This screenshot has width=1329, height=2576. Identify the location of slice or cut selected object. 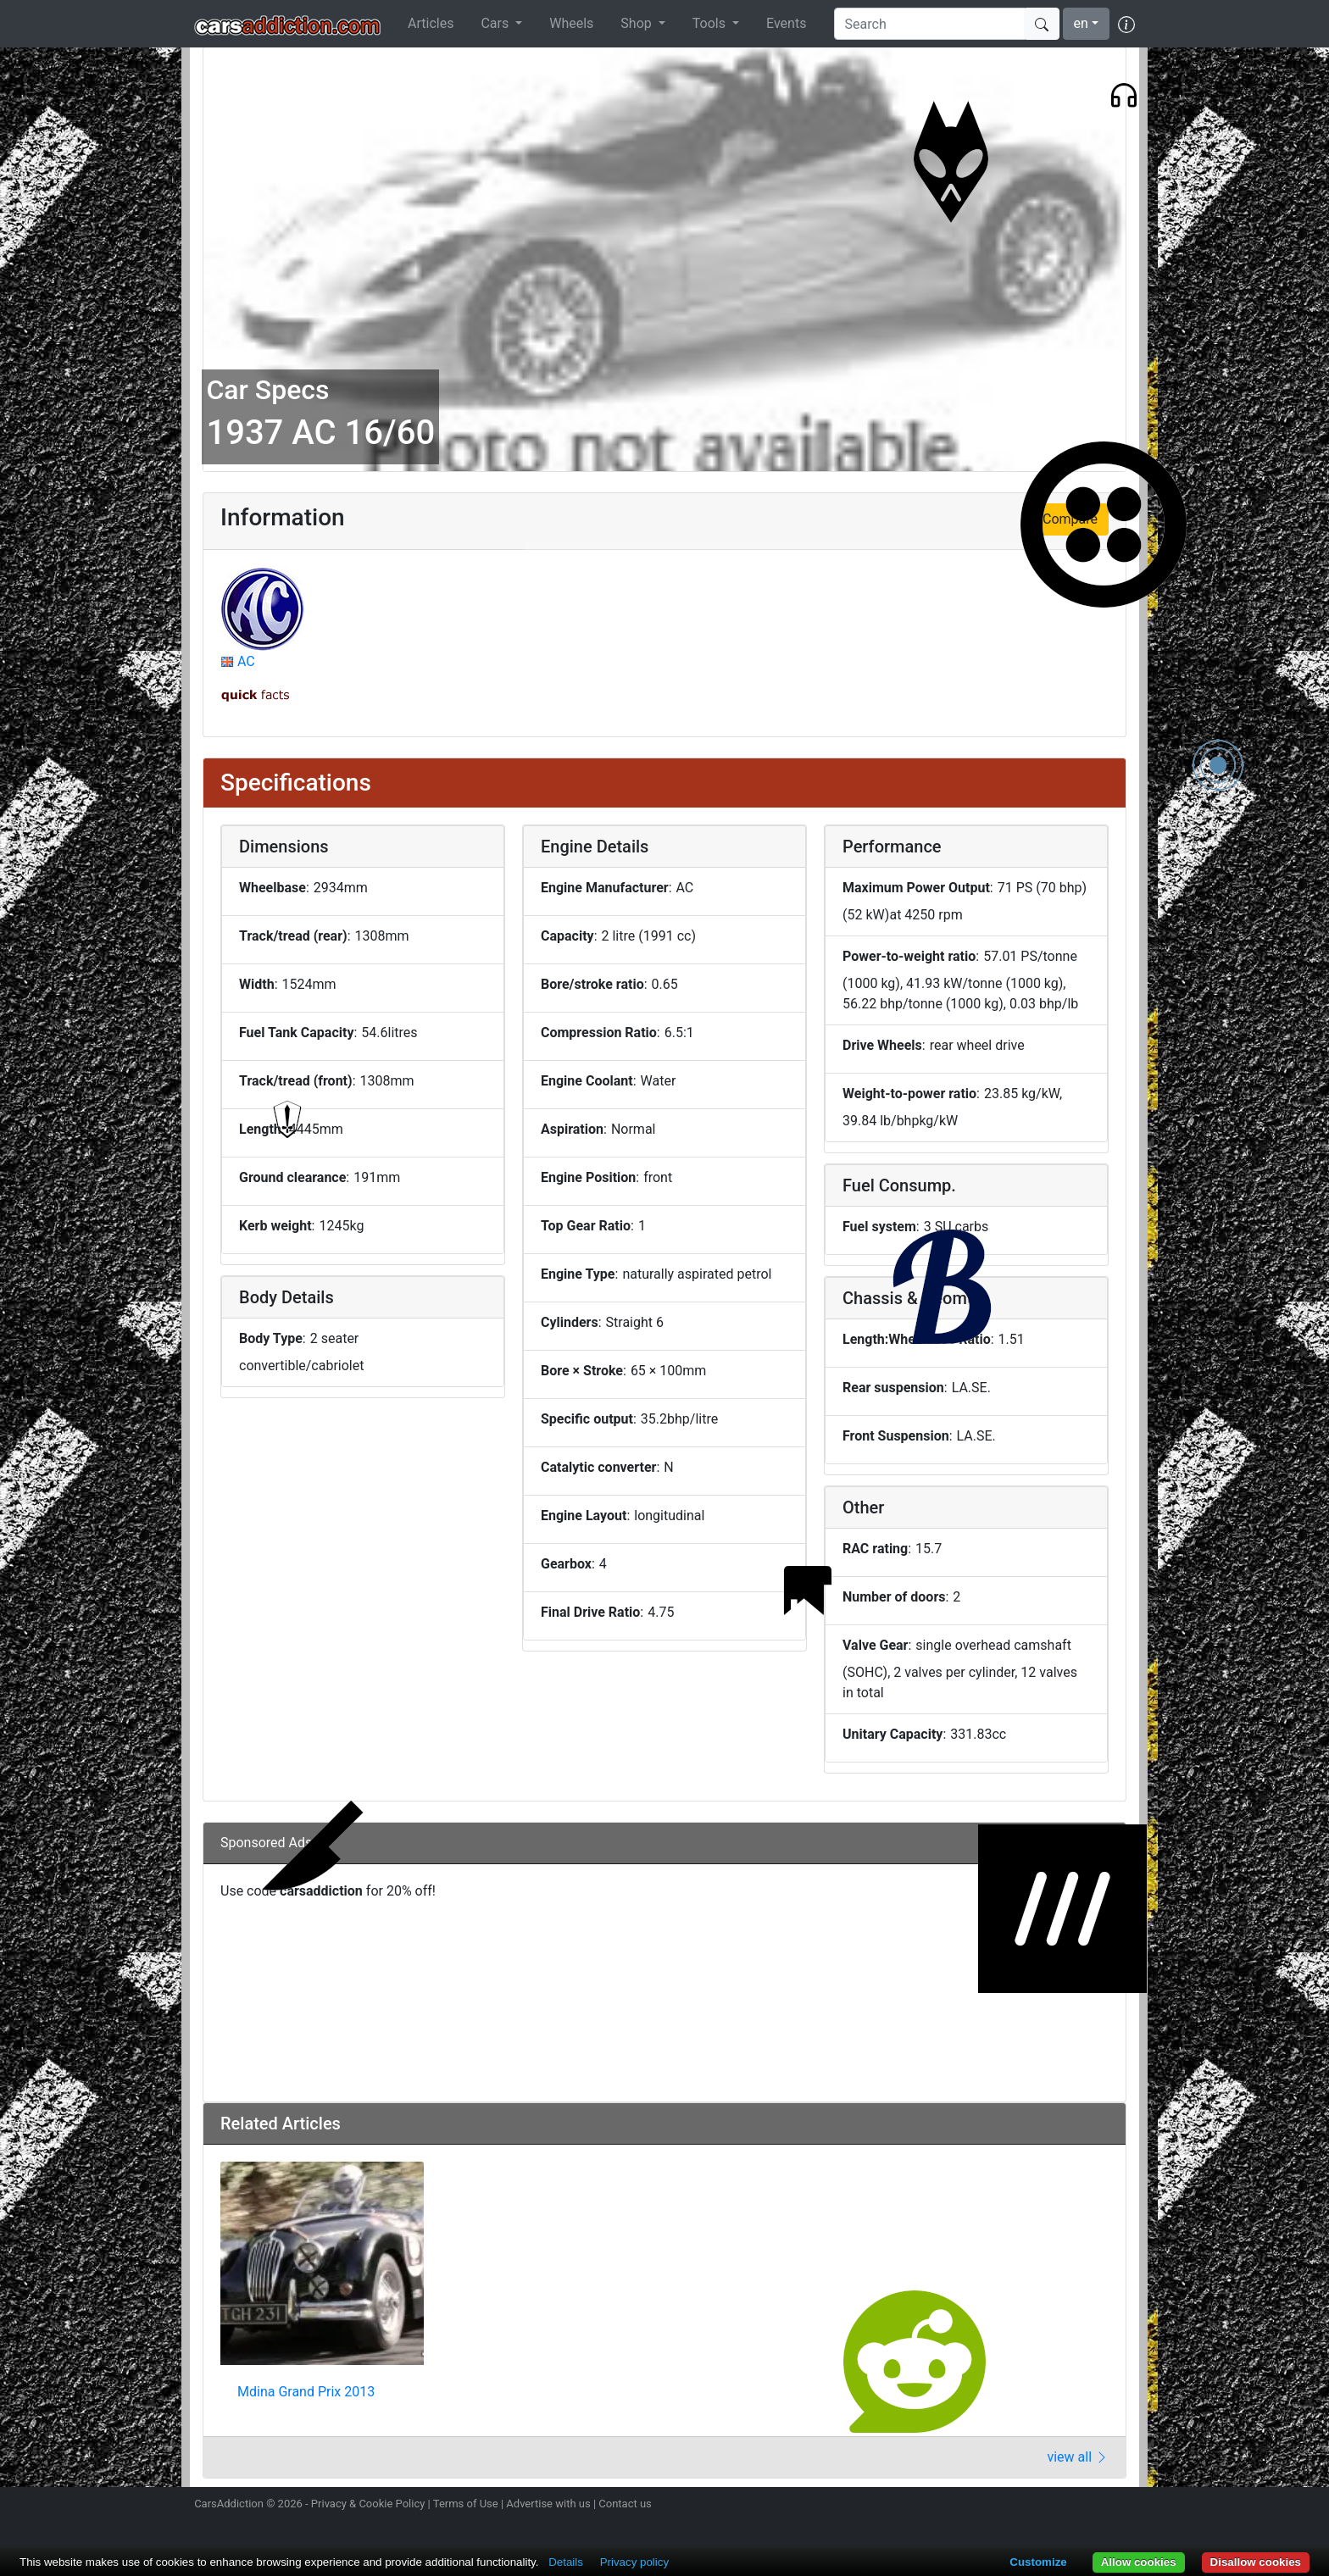
(319, 1846).